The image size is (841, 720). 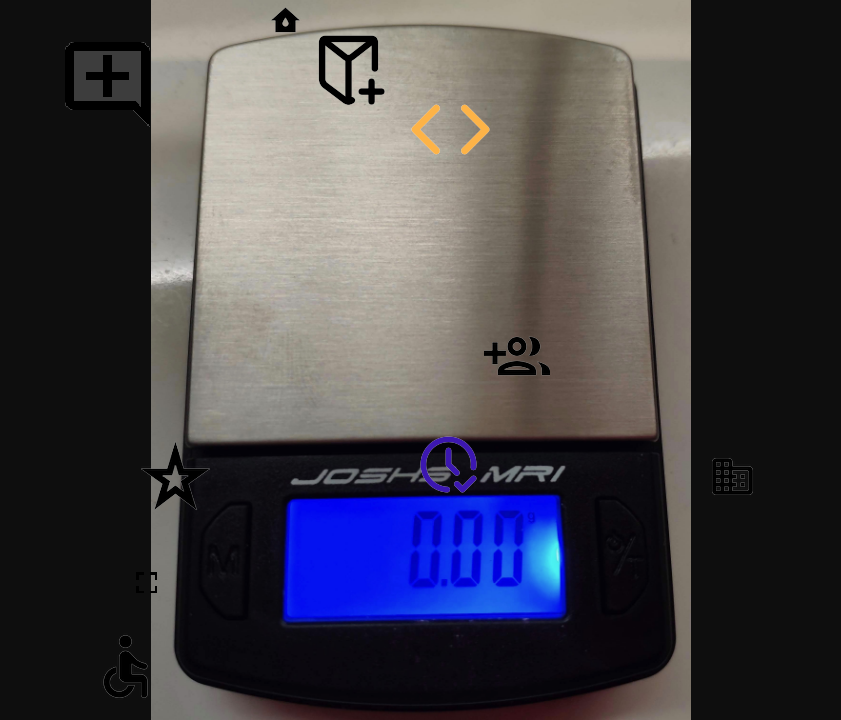 I want to click on view or edit source code, so click(x=450, y=129).